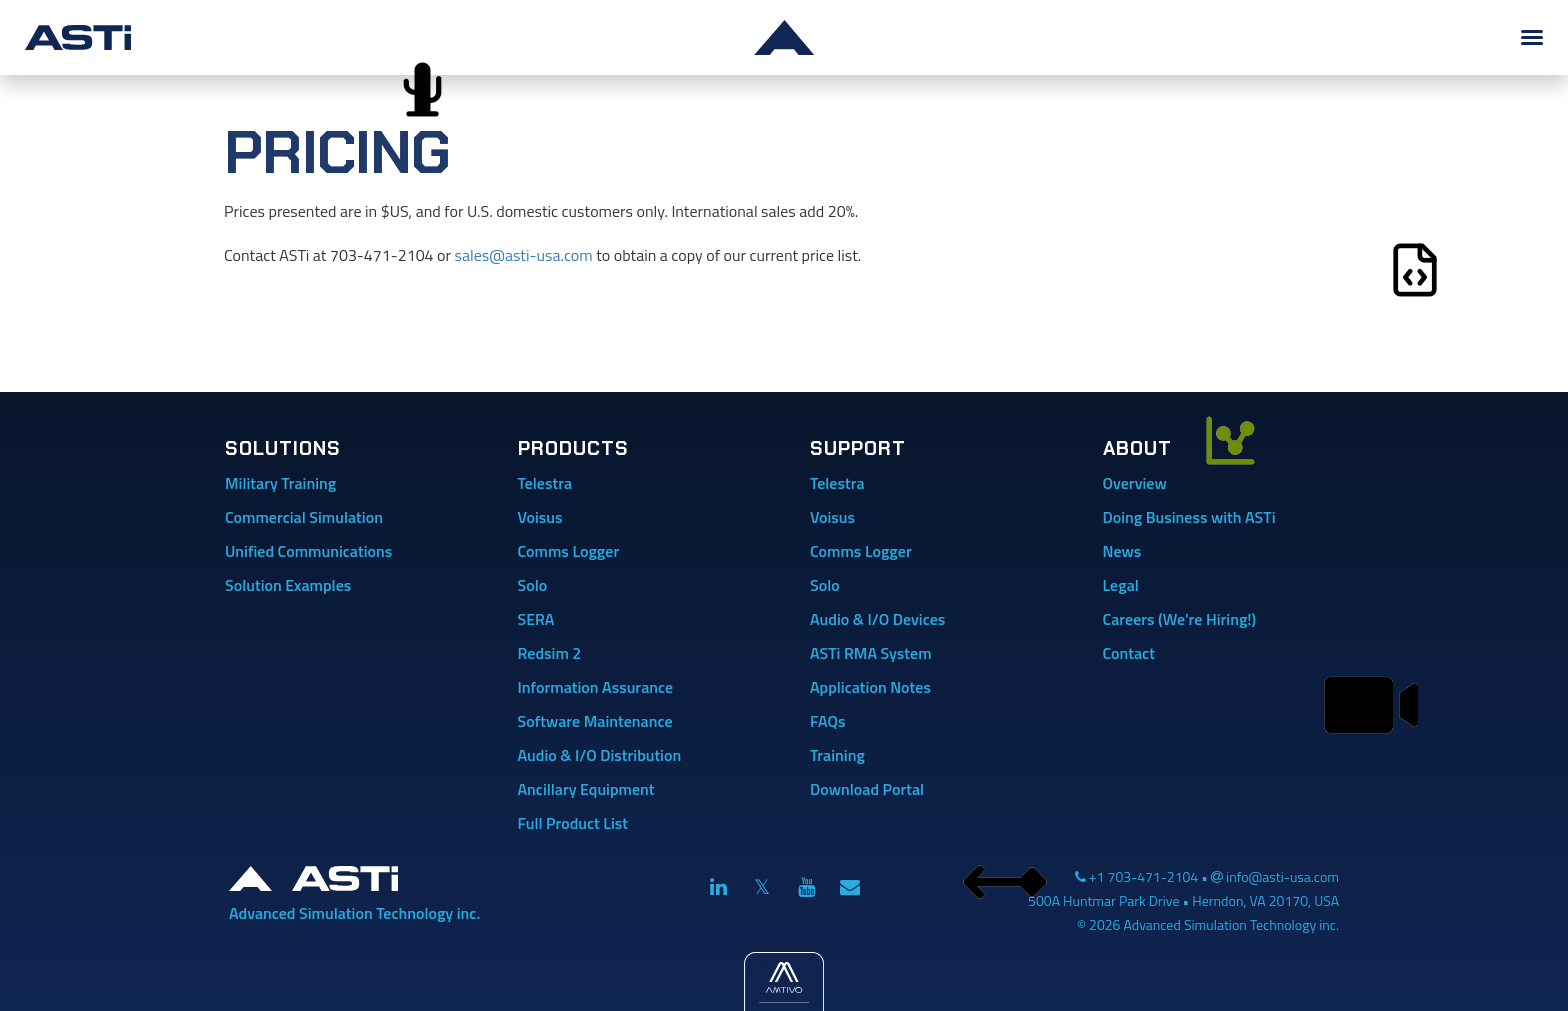 This screenshot has height=1011, width=1568. I want to click on view scatter plot or data visualization, so click(1230, 440).